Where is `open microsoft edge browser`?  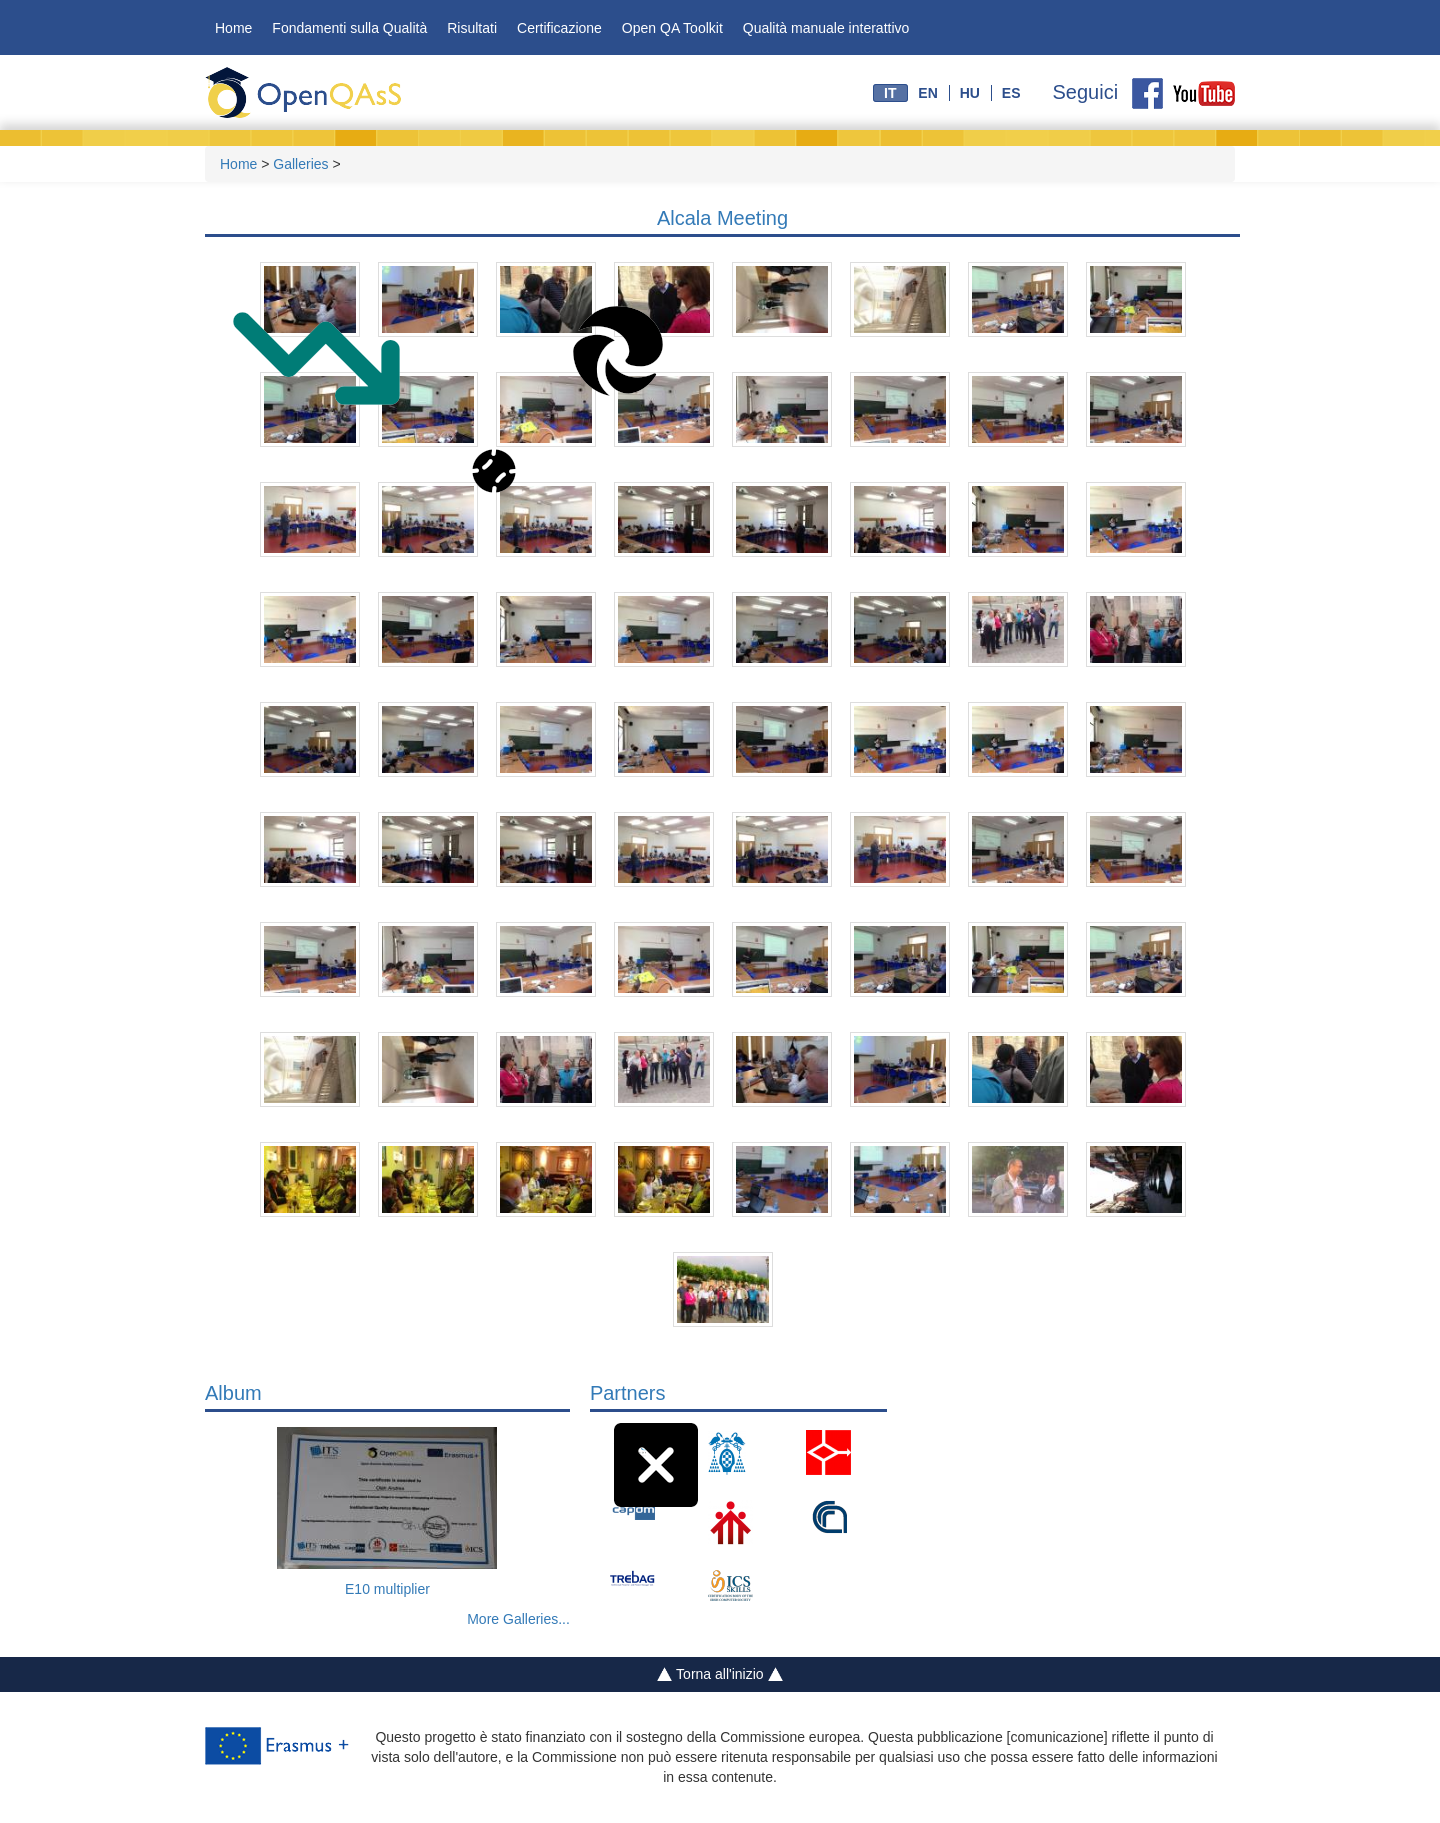
open microsoft edge browser is located at coordinates (618, 351).